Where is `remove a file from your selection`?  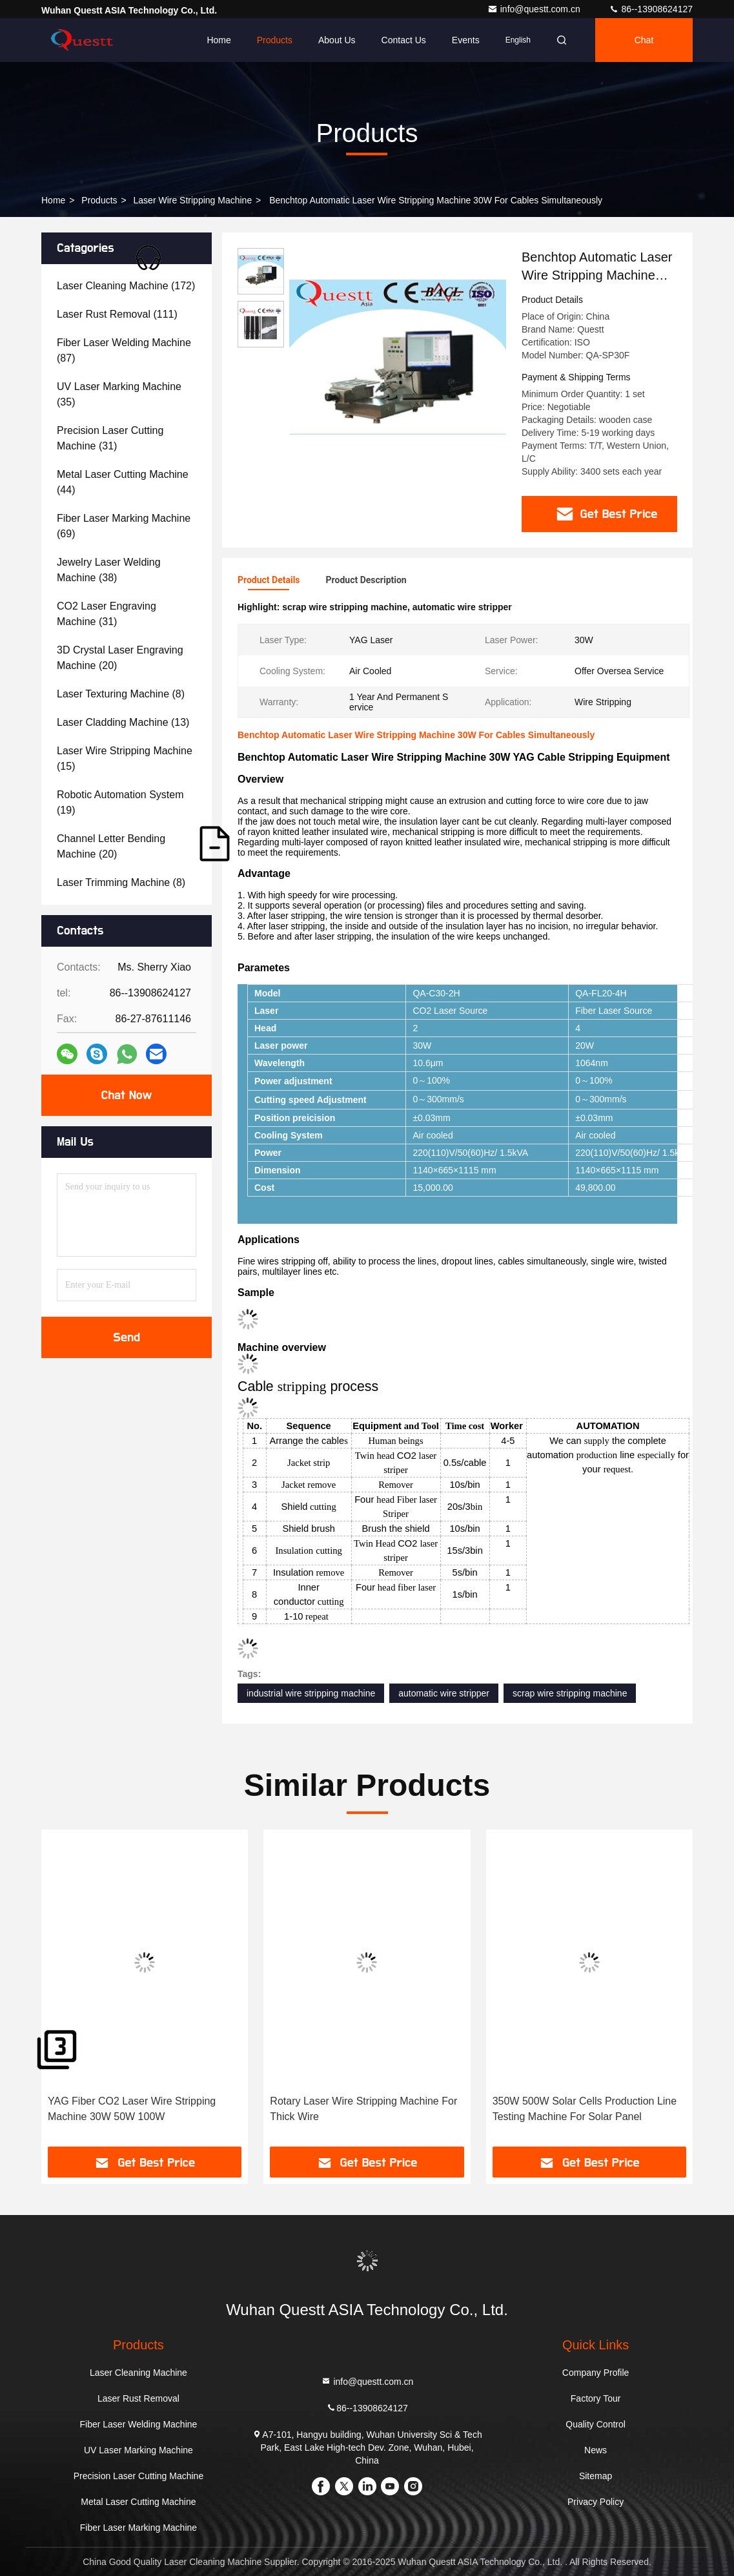 remove a file from your selection is located at coordinates (214, 843).